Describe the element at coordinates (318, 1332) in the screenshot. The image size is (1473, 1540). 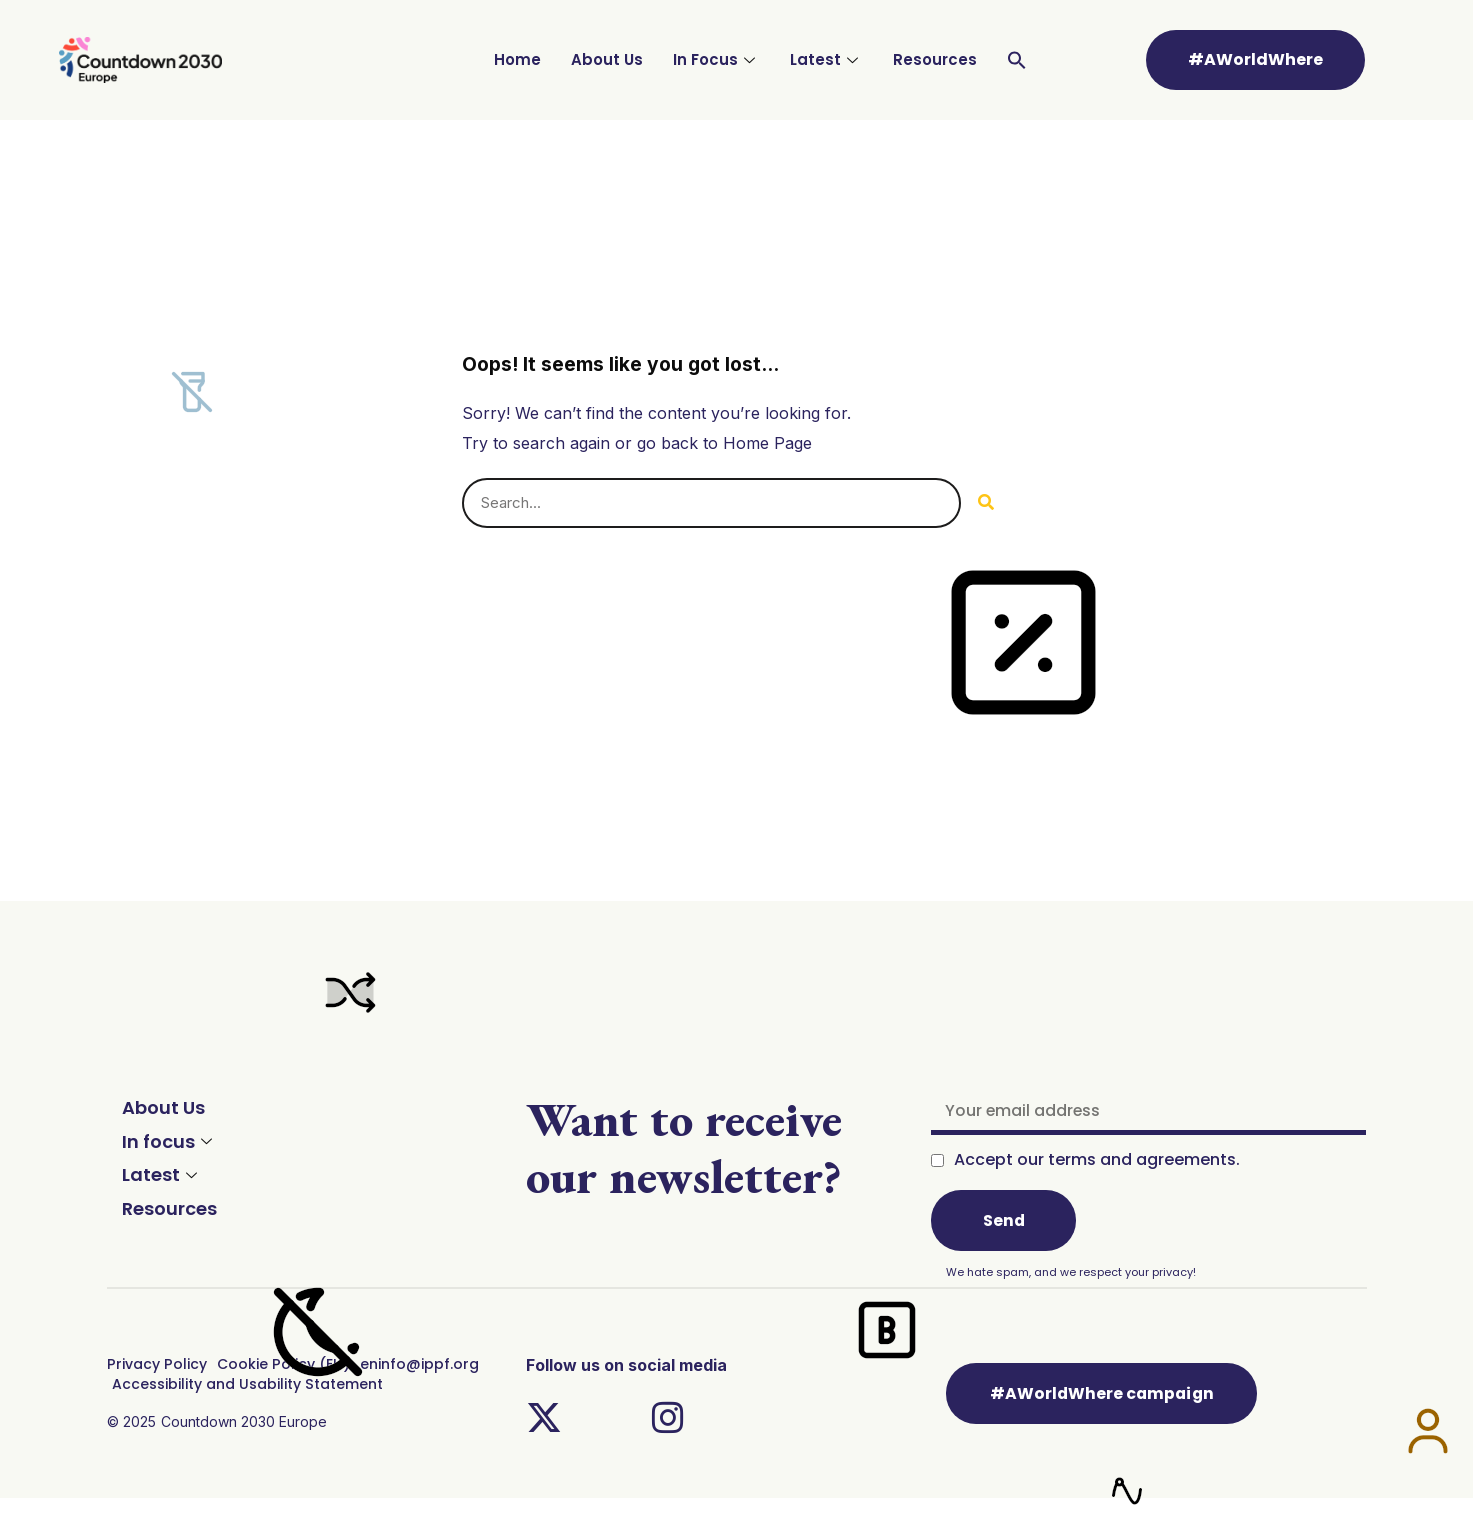
I see `disable dark mode` at that location.